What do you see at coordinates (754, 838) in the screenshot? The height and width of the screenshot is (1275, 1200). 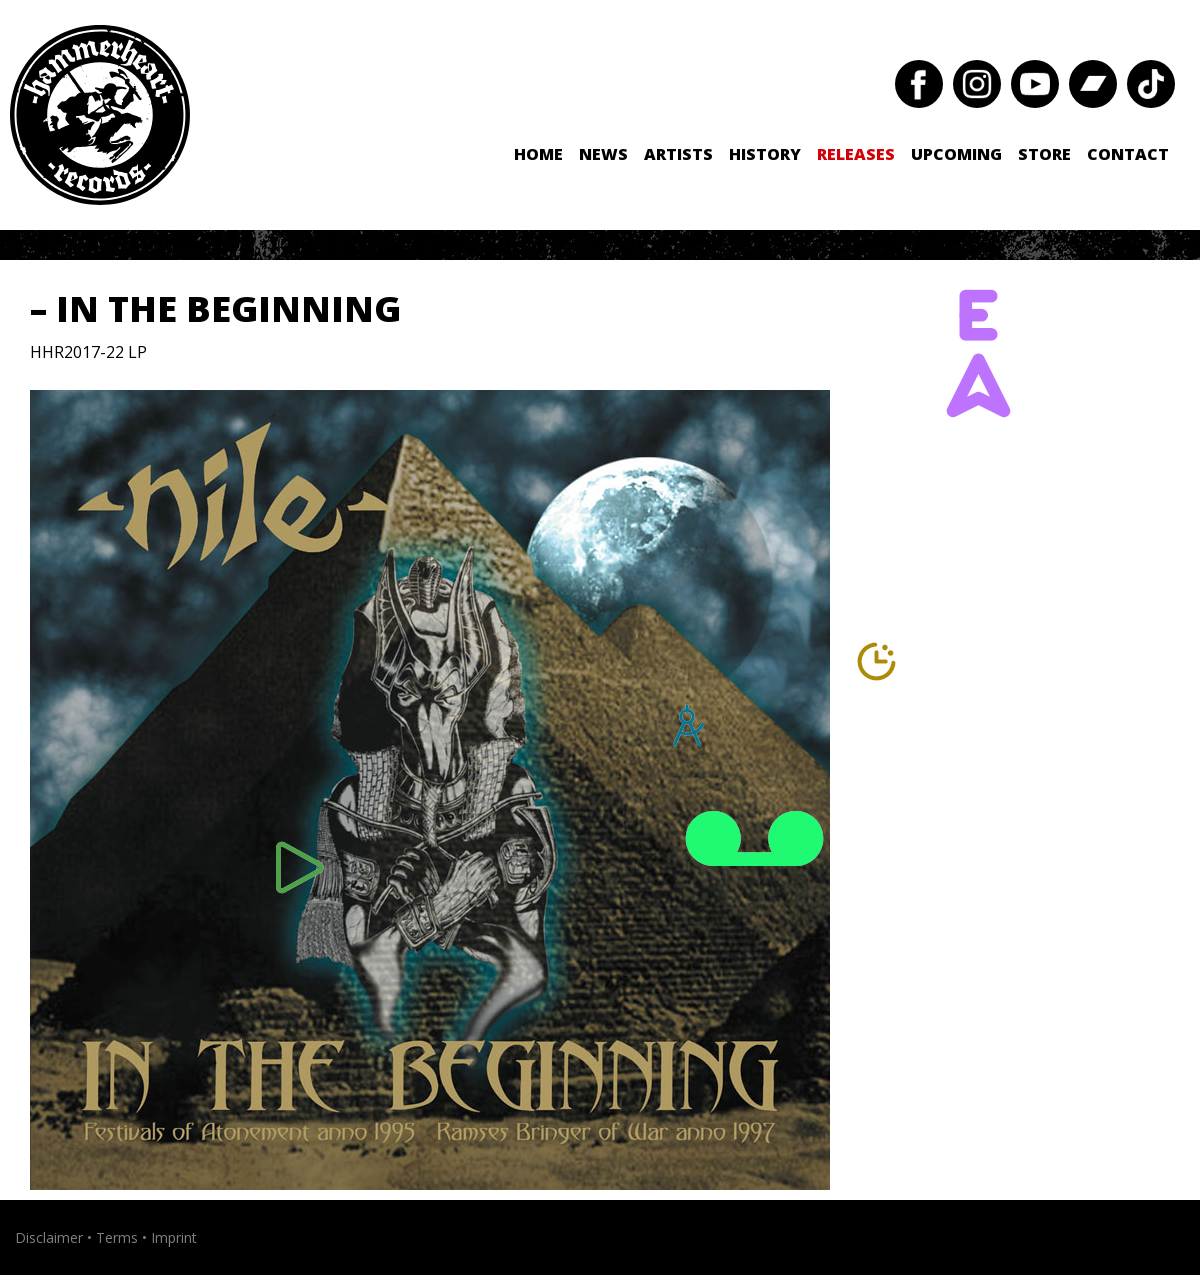 I see `indicates active recording in progress` at bounding box center [754, 838].